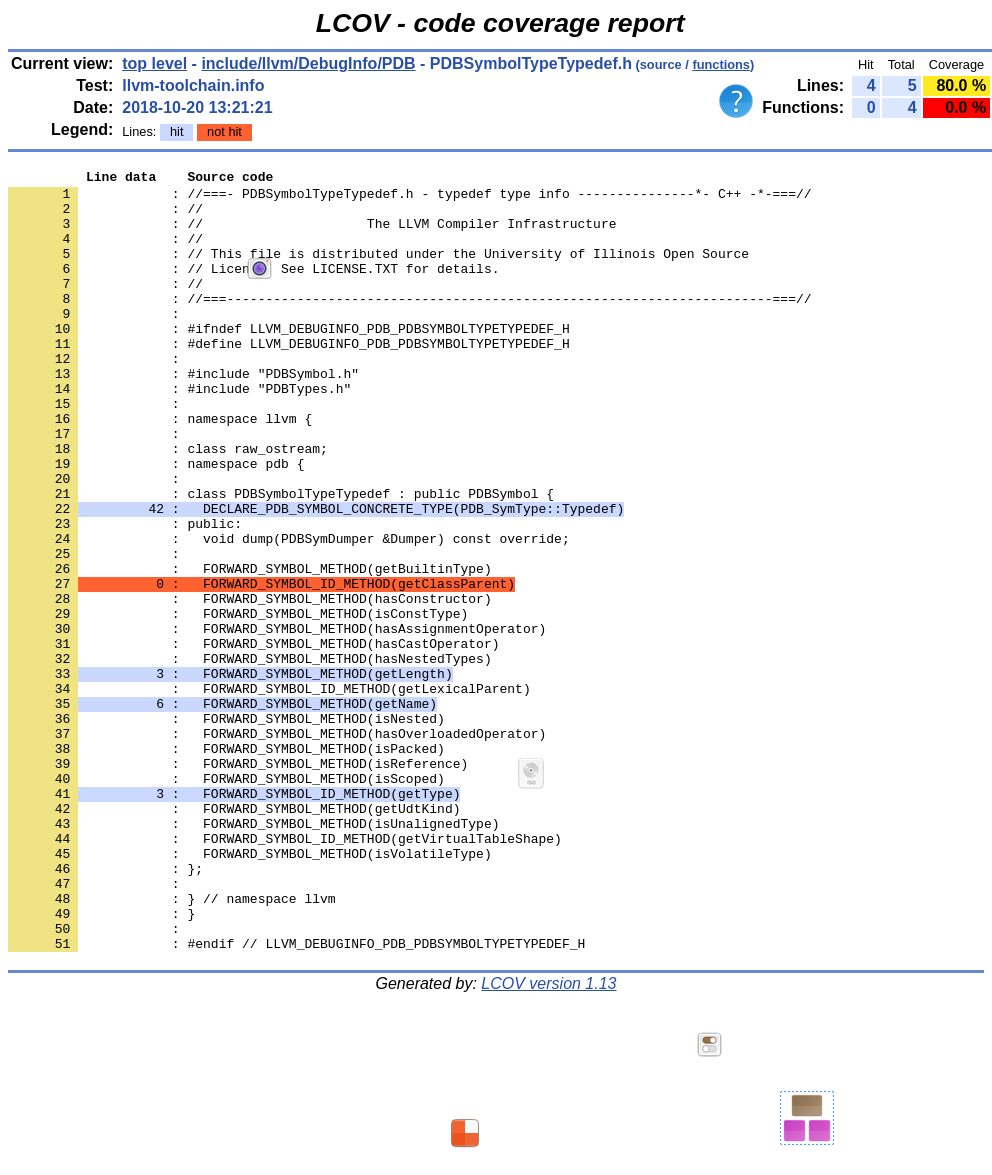 This screenshot has height=1175, width=992. What do you see at coordinates (465, 1133) in the screenshot?
I see `switch to the top-right workspace` at bounding box center [465, 1133].